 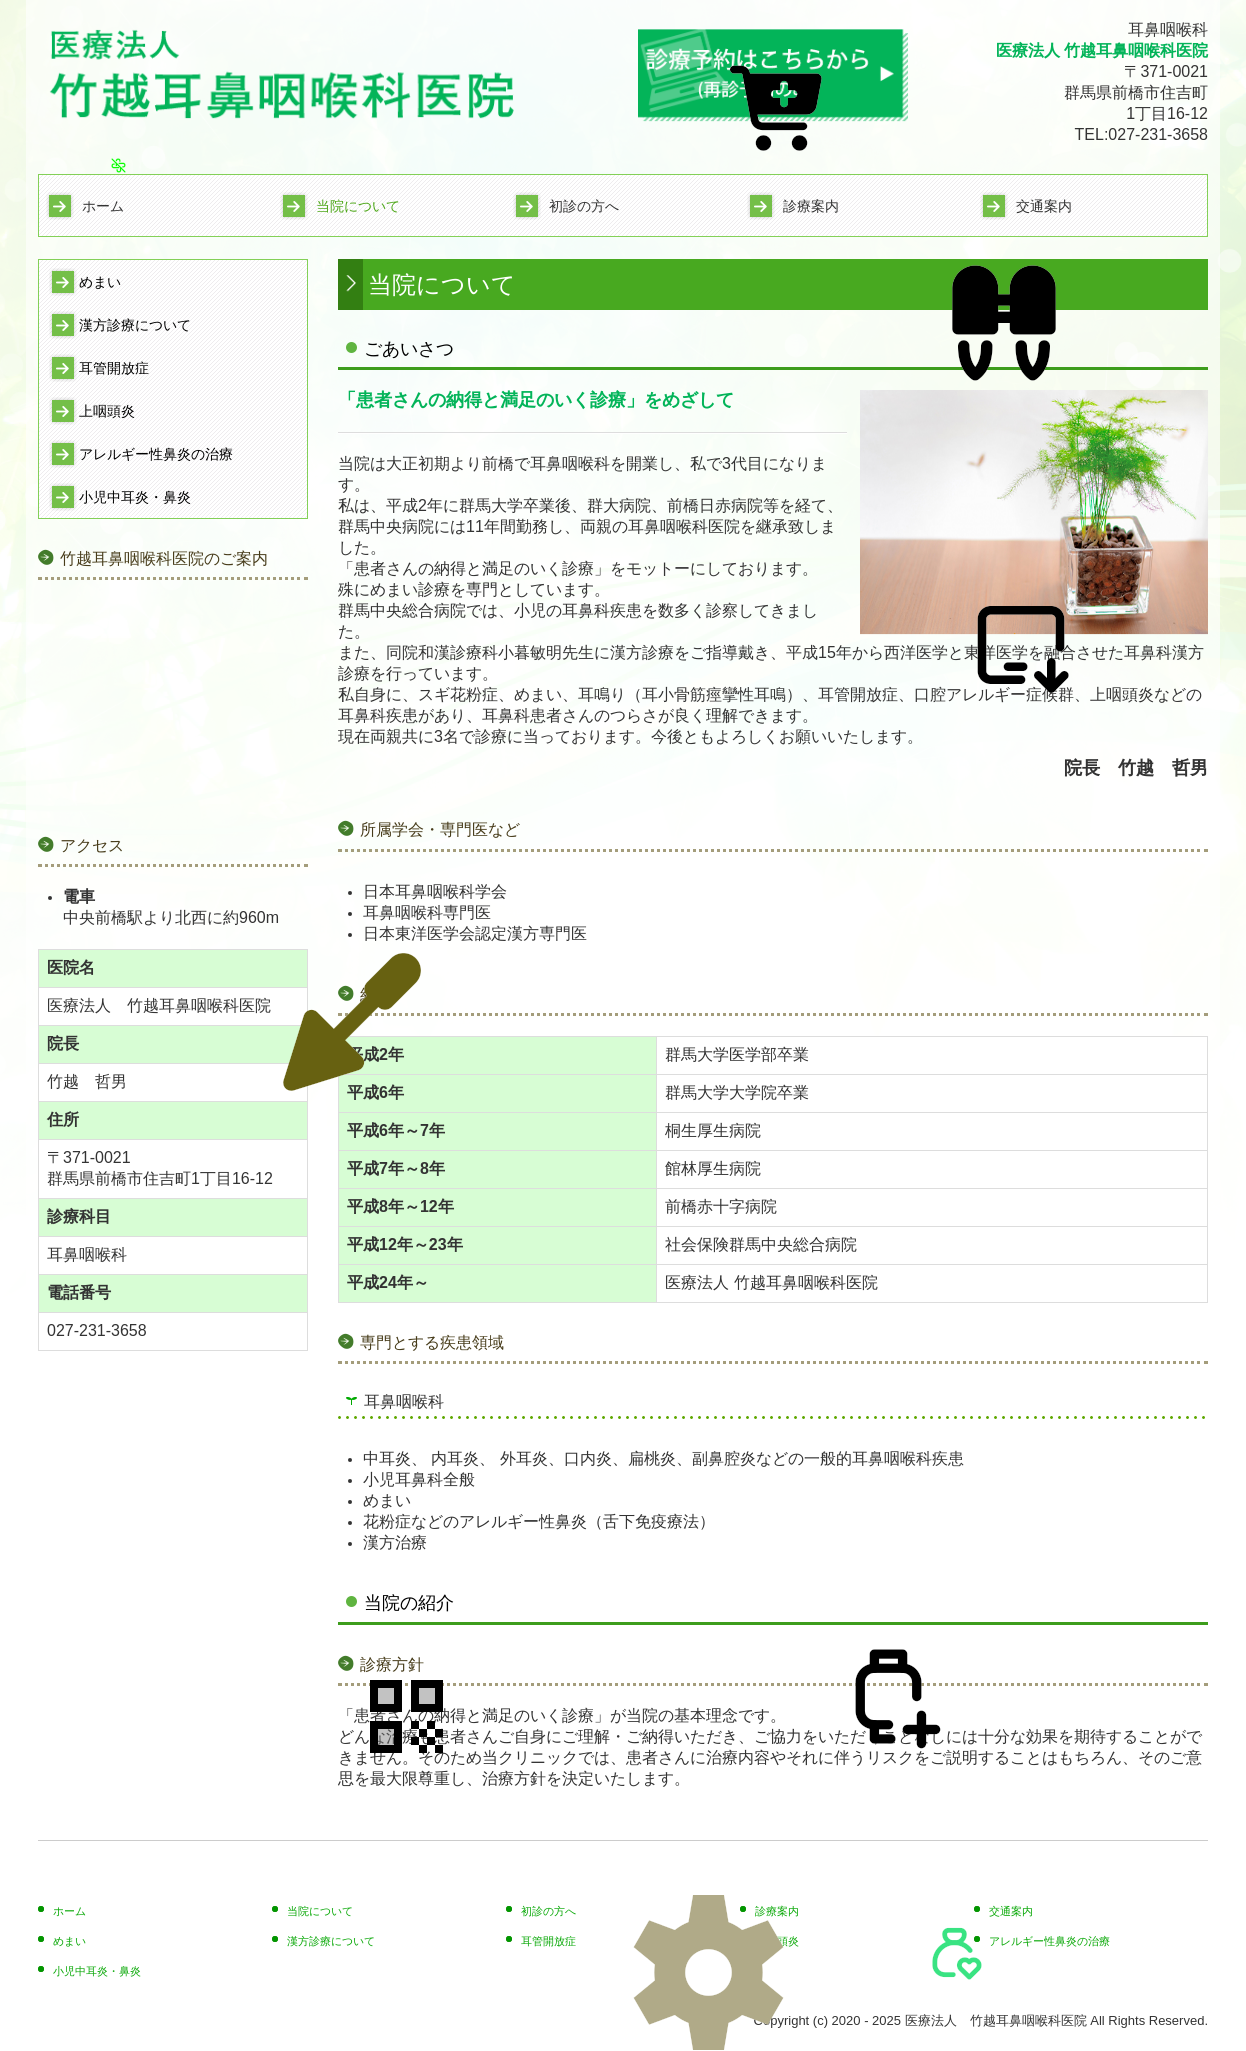 What do you see at coordinates (1021, 645) in the screenshot?
I see `download content to tablet device` at bounding box center [1021, 645].